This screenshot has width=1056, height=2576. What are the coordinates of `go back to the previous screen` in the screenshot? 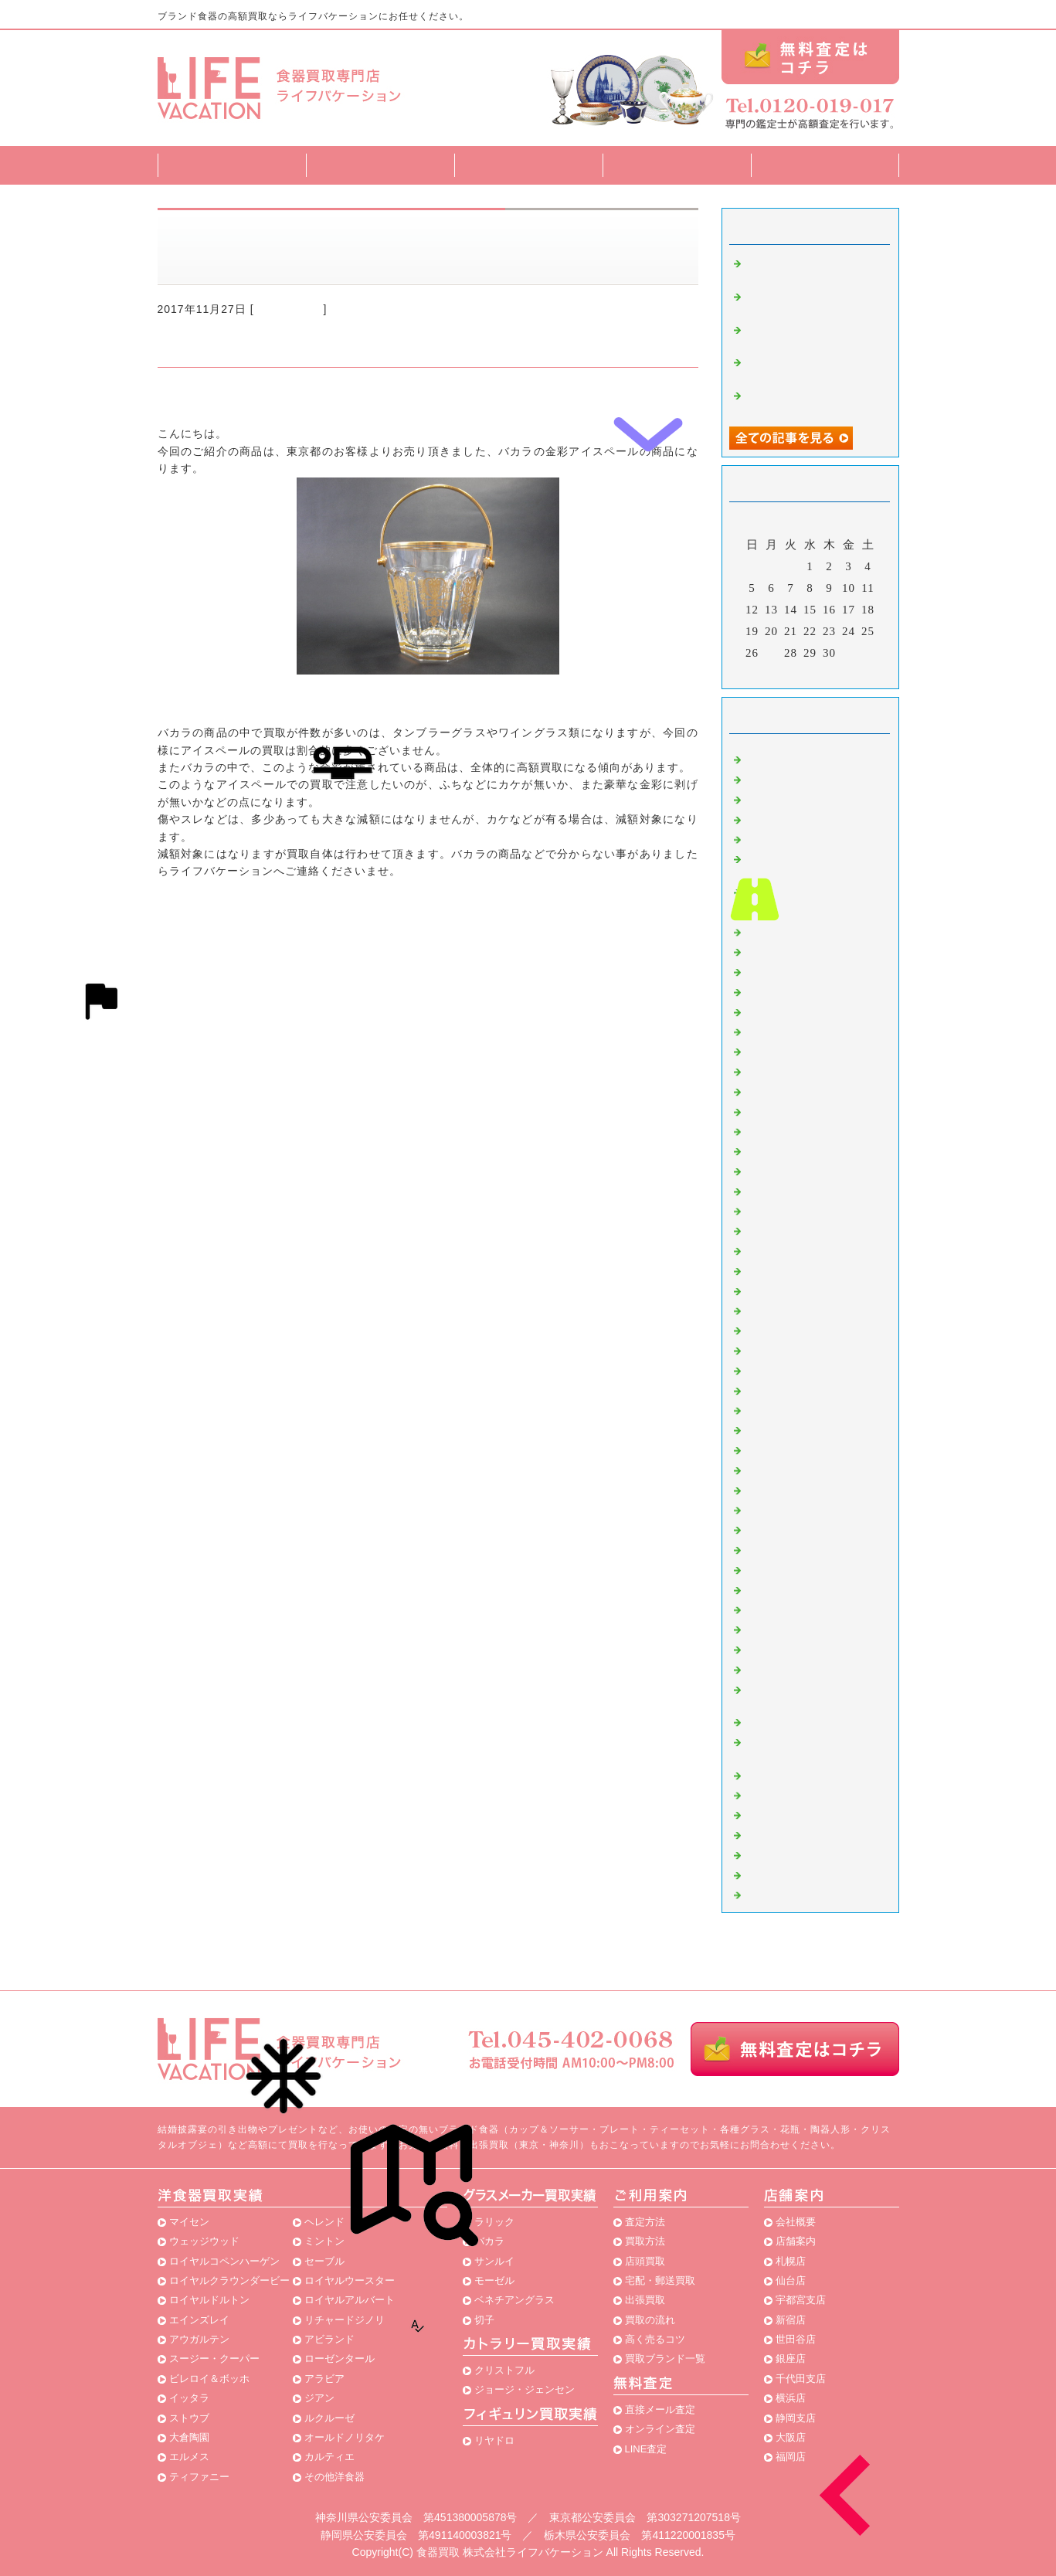 It's located at (845, 2495).